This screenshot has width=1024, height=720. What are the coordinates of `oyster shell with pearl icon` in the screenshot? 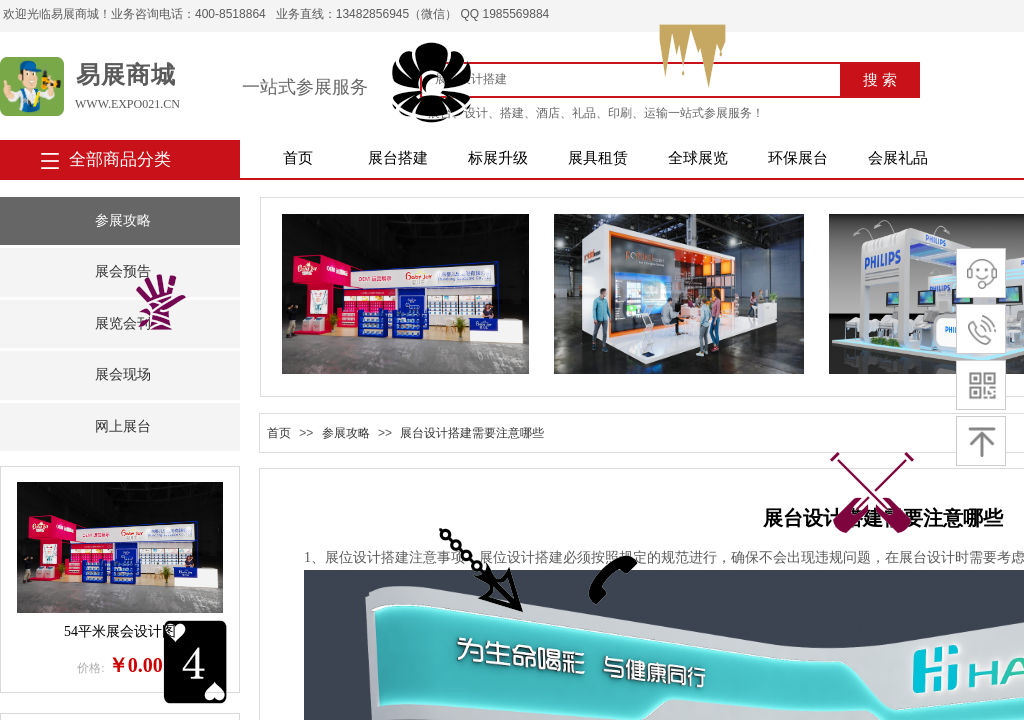 It's located at (431, 82).